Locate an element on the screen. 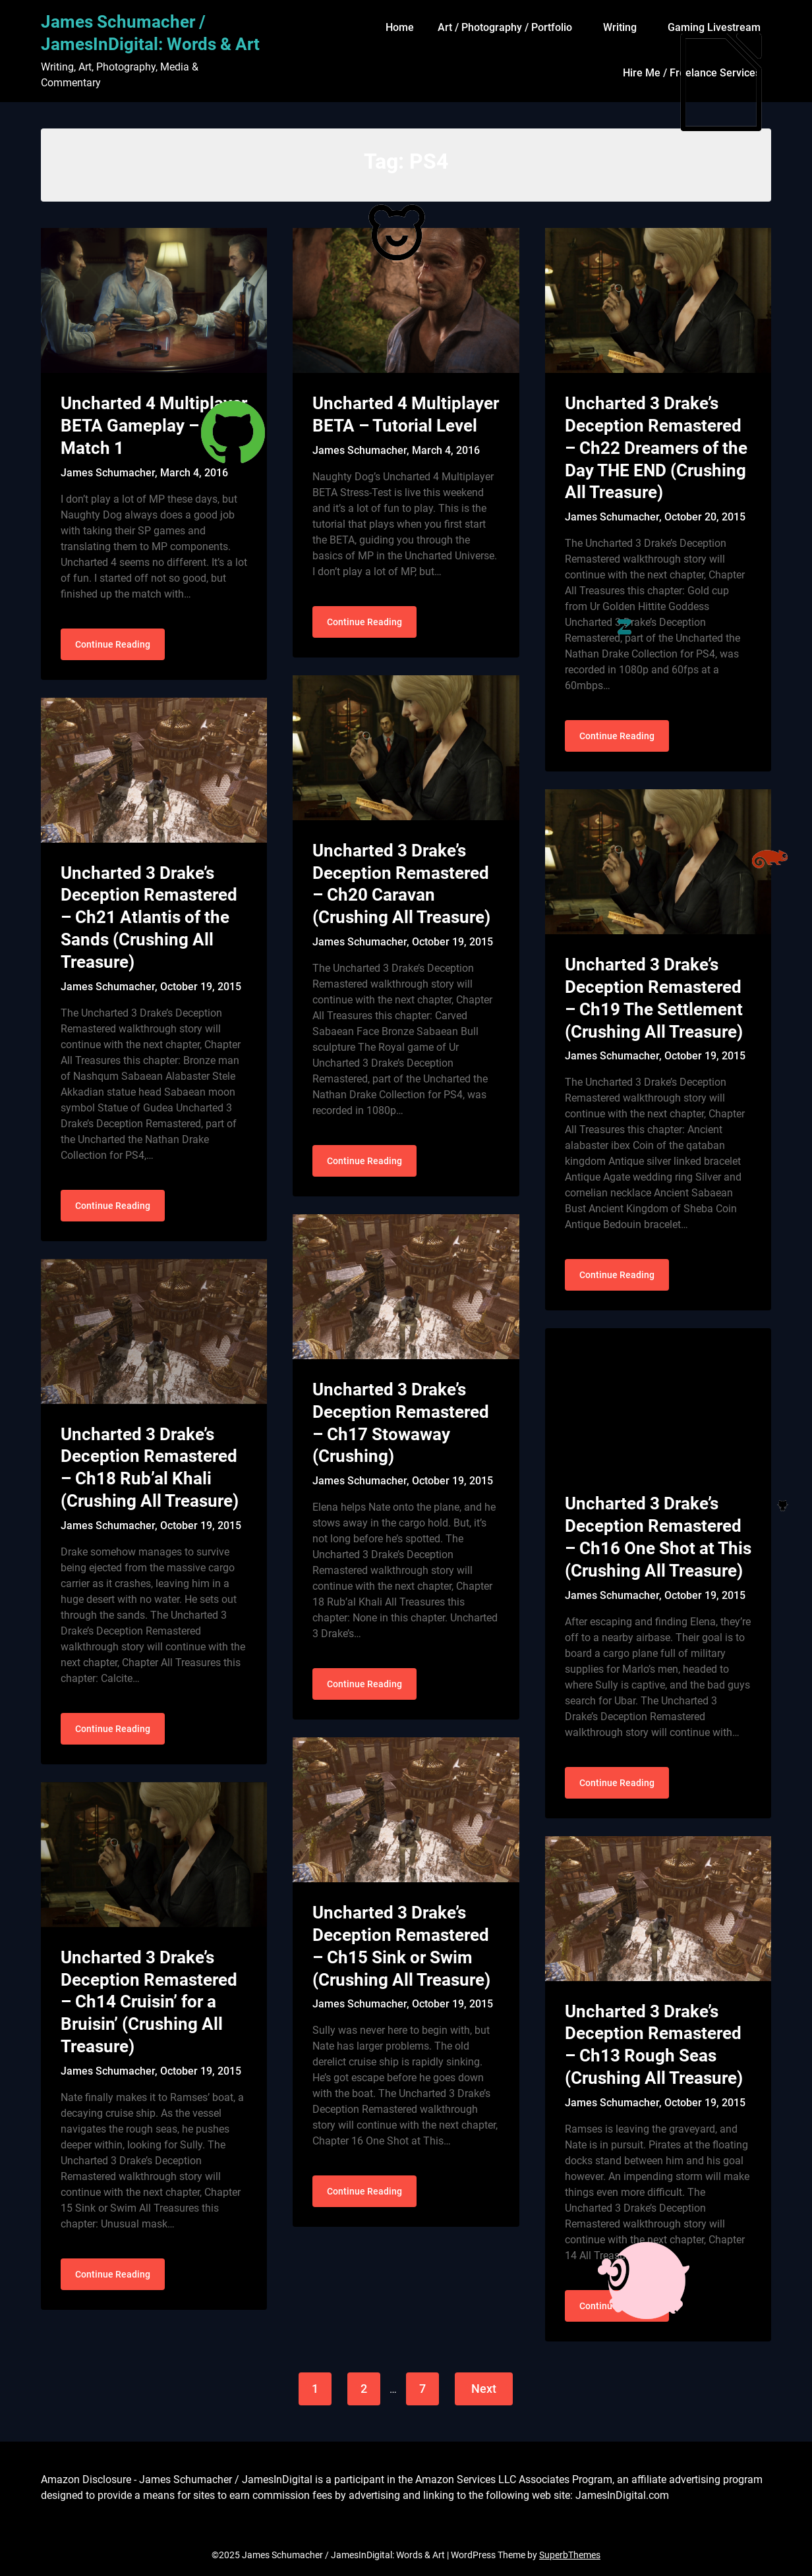 The height and width of the screenshot is (2576, 812). visit github profile or repository is located at coordinates (233, 432).